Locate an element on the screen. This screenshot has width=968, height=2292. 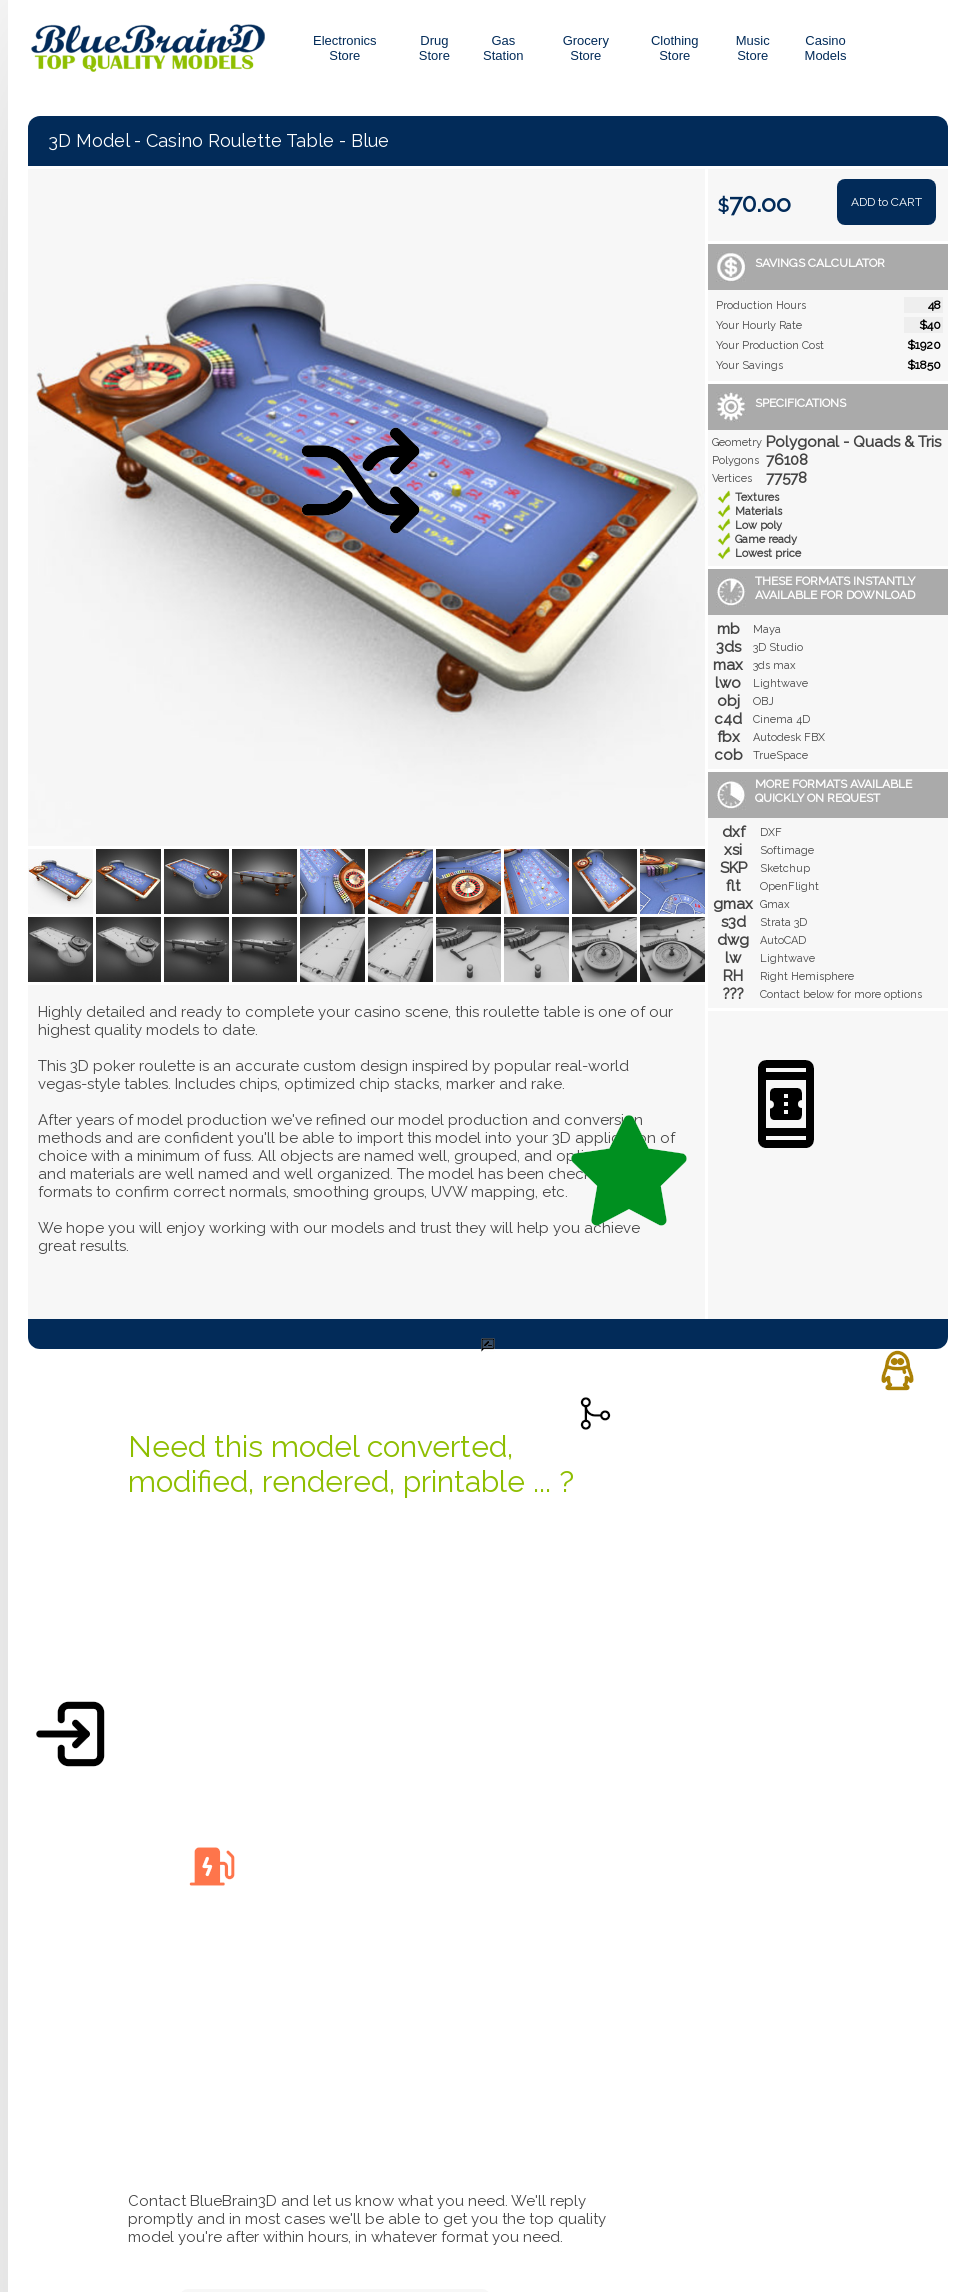
write a review or feedback is located at coordinates (488, 1345).